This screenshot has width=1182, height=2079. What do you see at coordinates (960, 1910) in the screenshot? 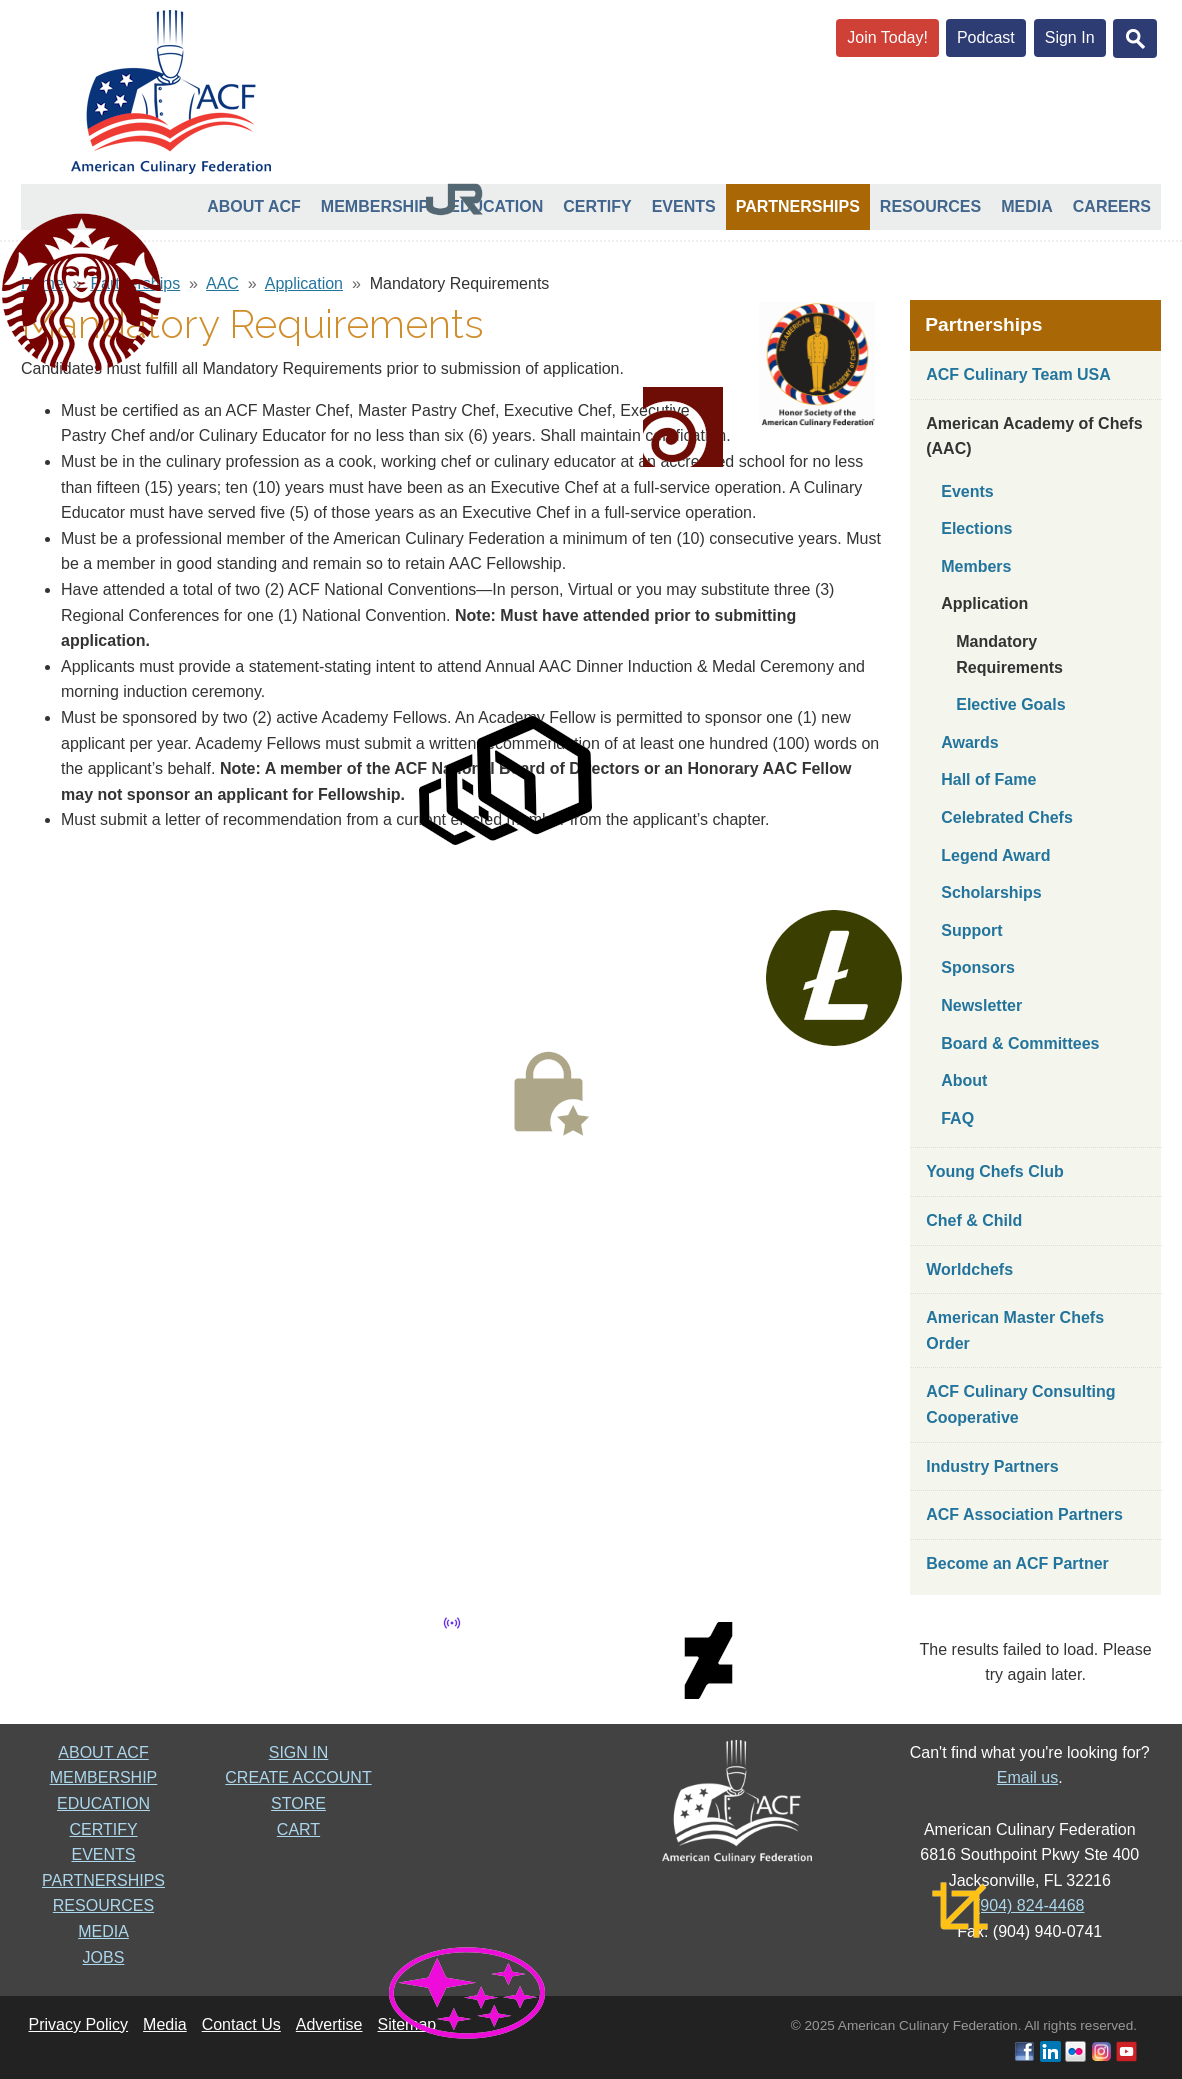
I see `crop an image or photo` at bounding box center [960, 1910].